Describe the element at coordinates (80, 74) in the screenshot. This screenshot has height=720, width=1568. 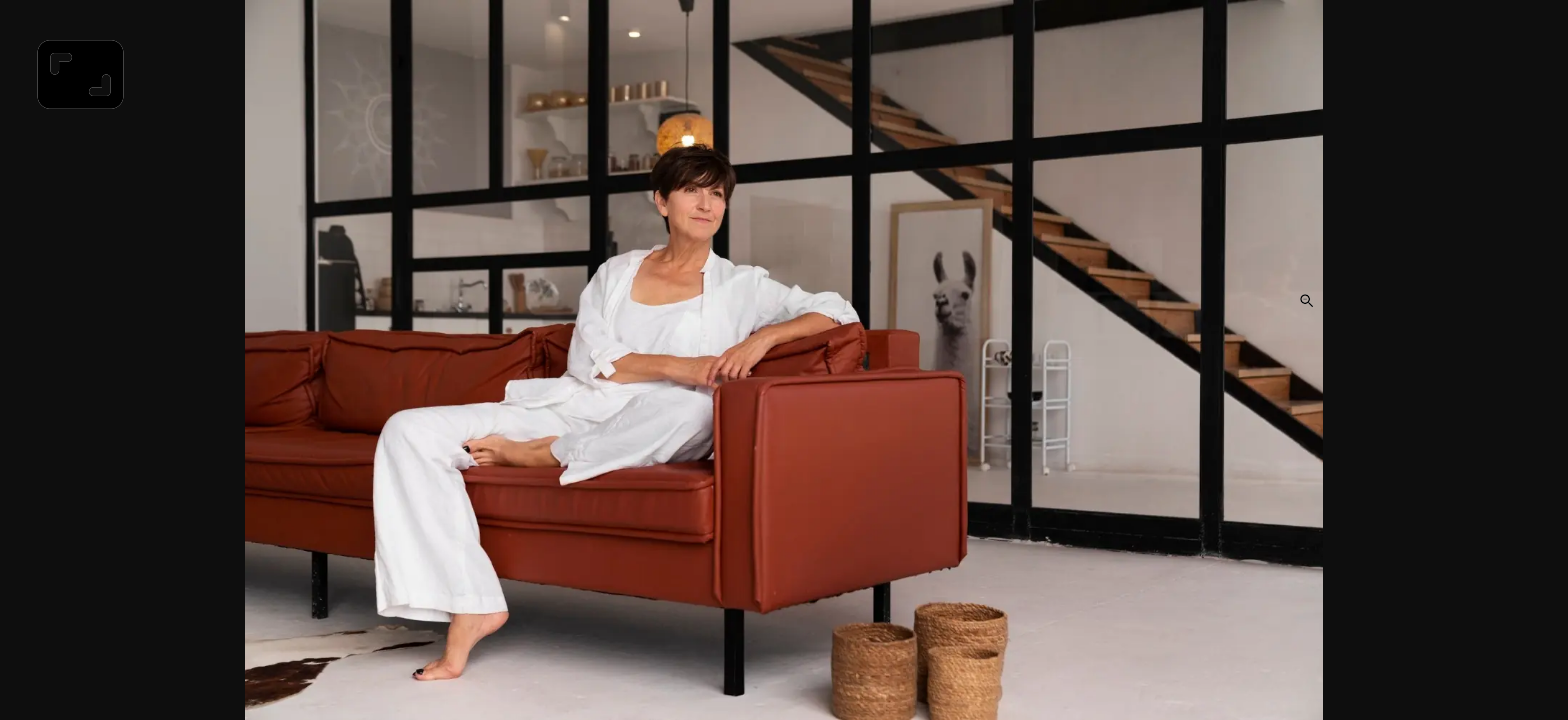
I see `adjust image or video aspect ratio` at that location.